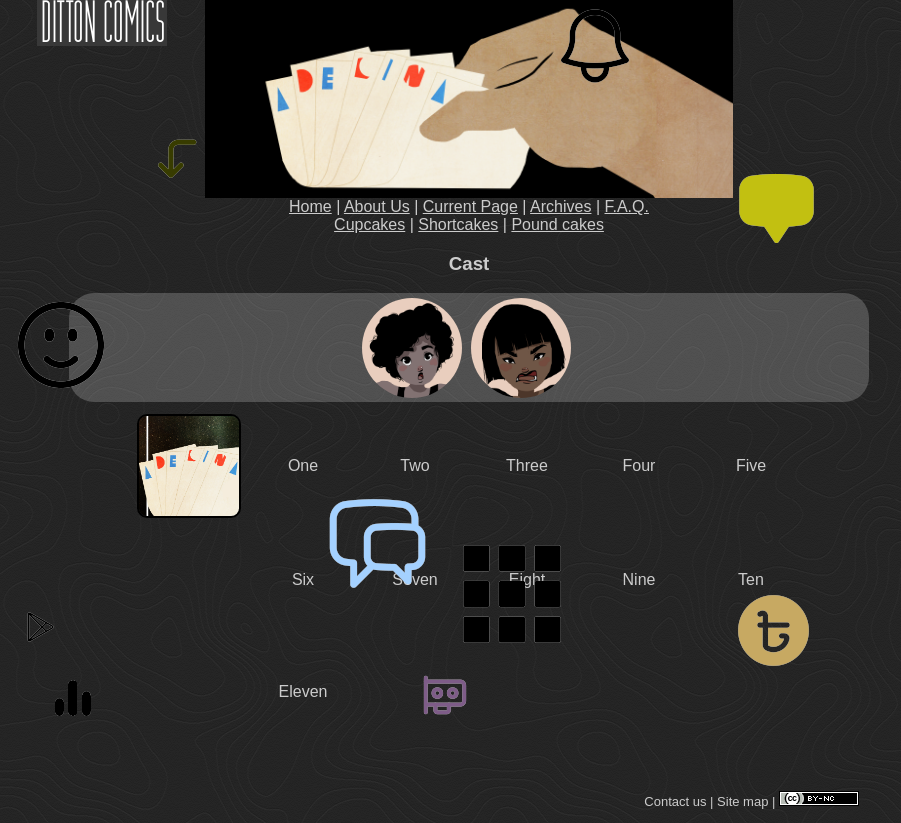  What do you see at coordinates (38, 627) in the screenshot?
I see `open google play store` at bounding box center [38, 627].